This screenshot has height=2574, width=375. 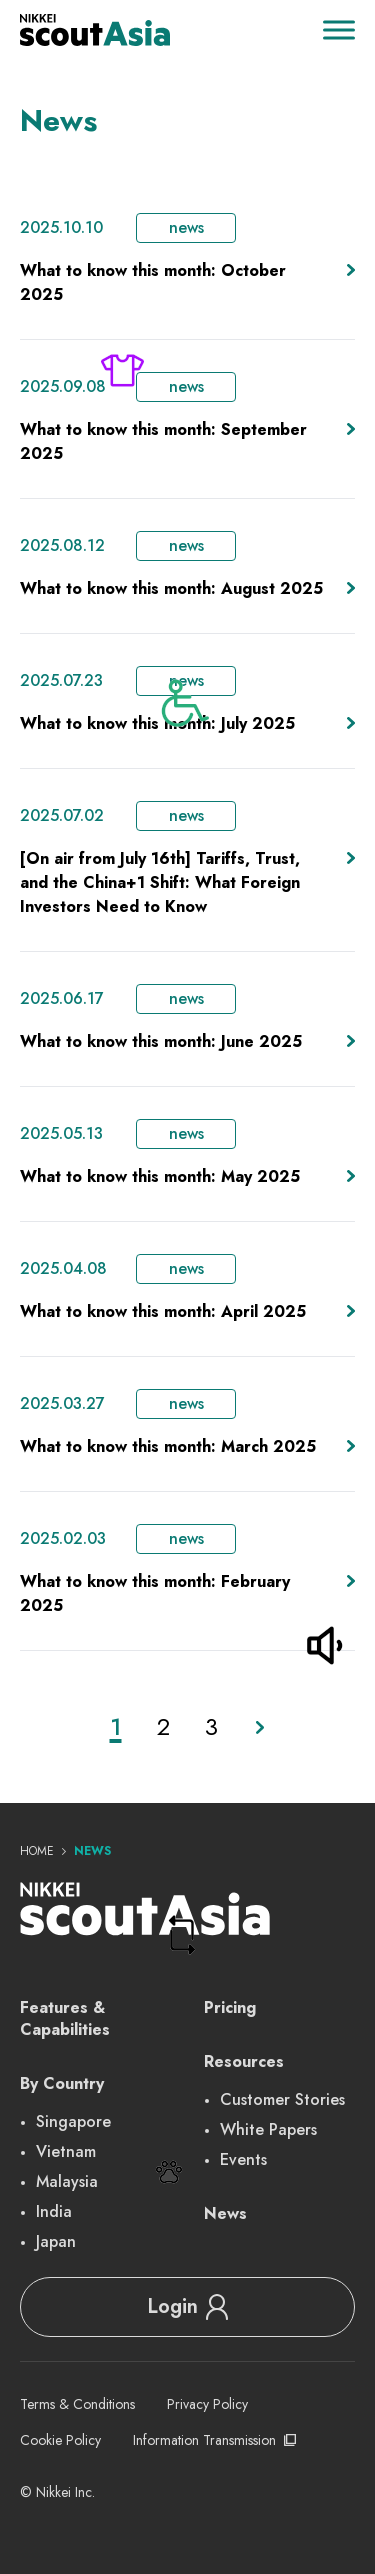 I want to click on browse clothing or apparel items, so click(x=122, y=370).